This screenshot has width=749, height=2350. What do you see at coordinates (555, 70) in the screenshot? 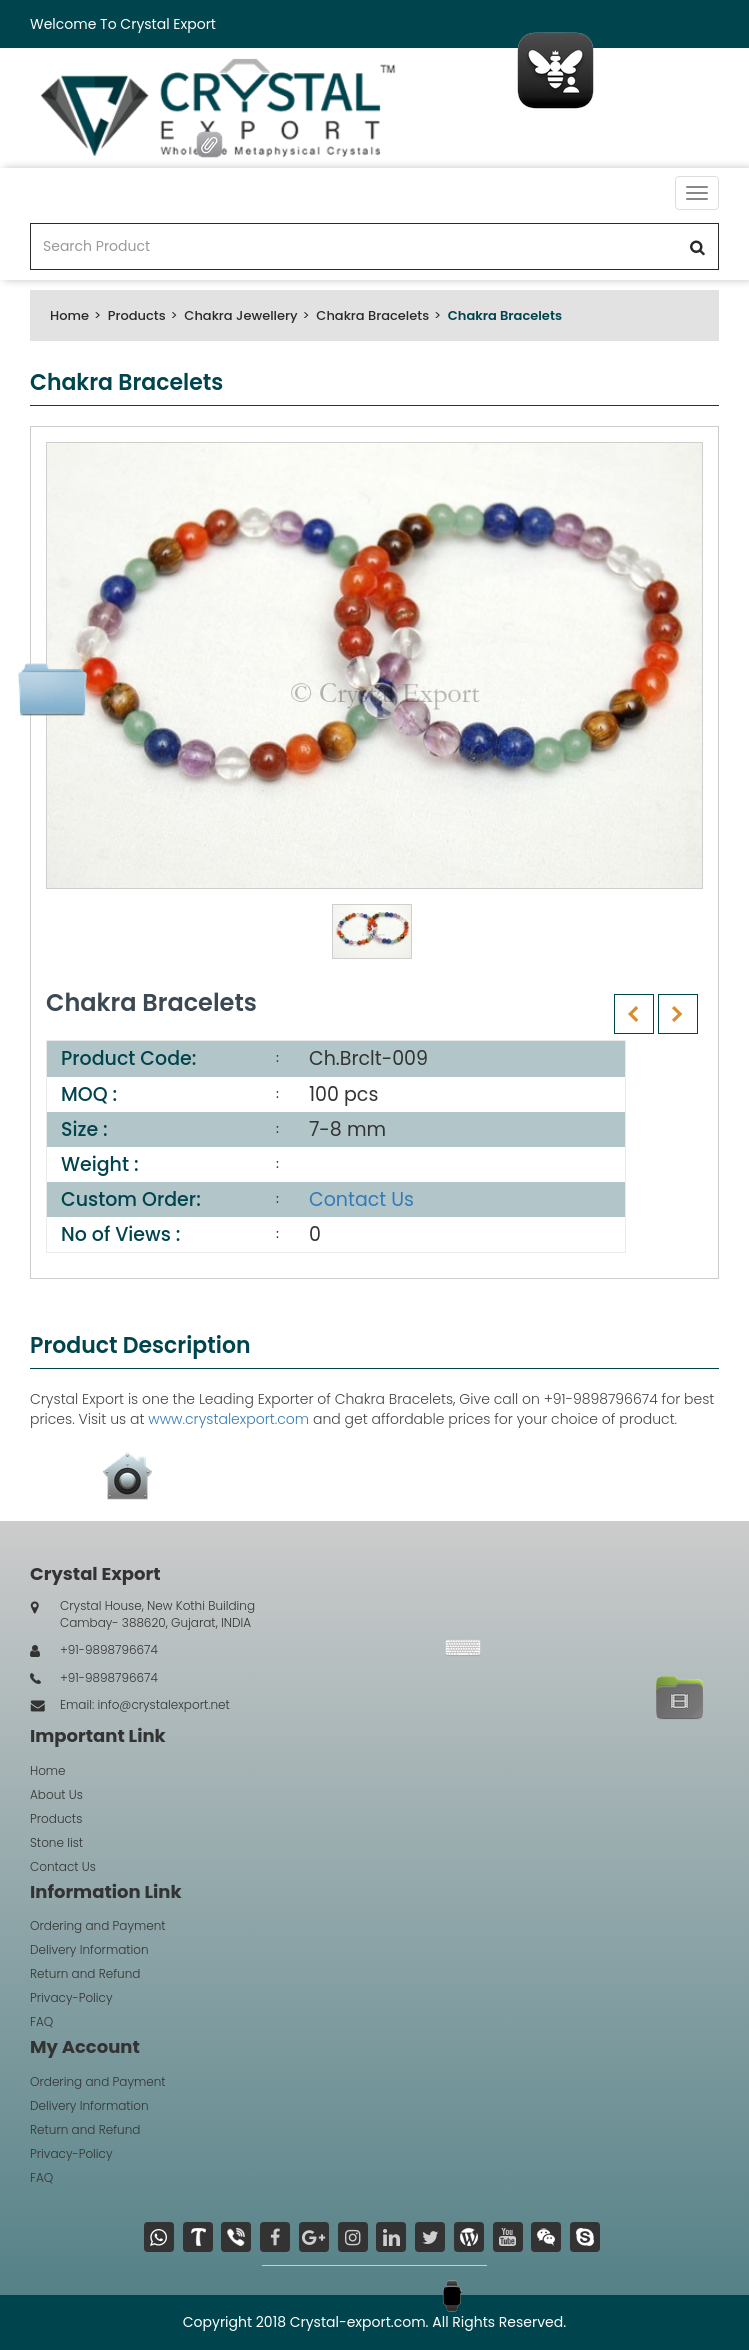
I see `open kandji device management agent` at bounding box center [555, 70].